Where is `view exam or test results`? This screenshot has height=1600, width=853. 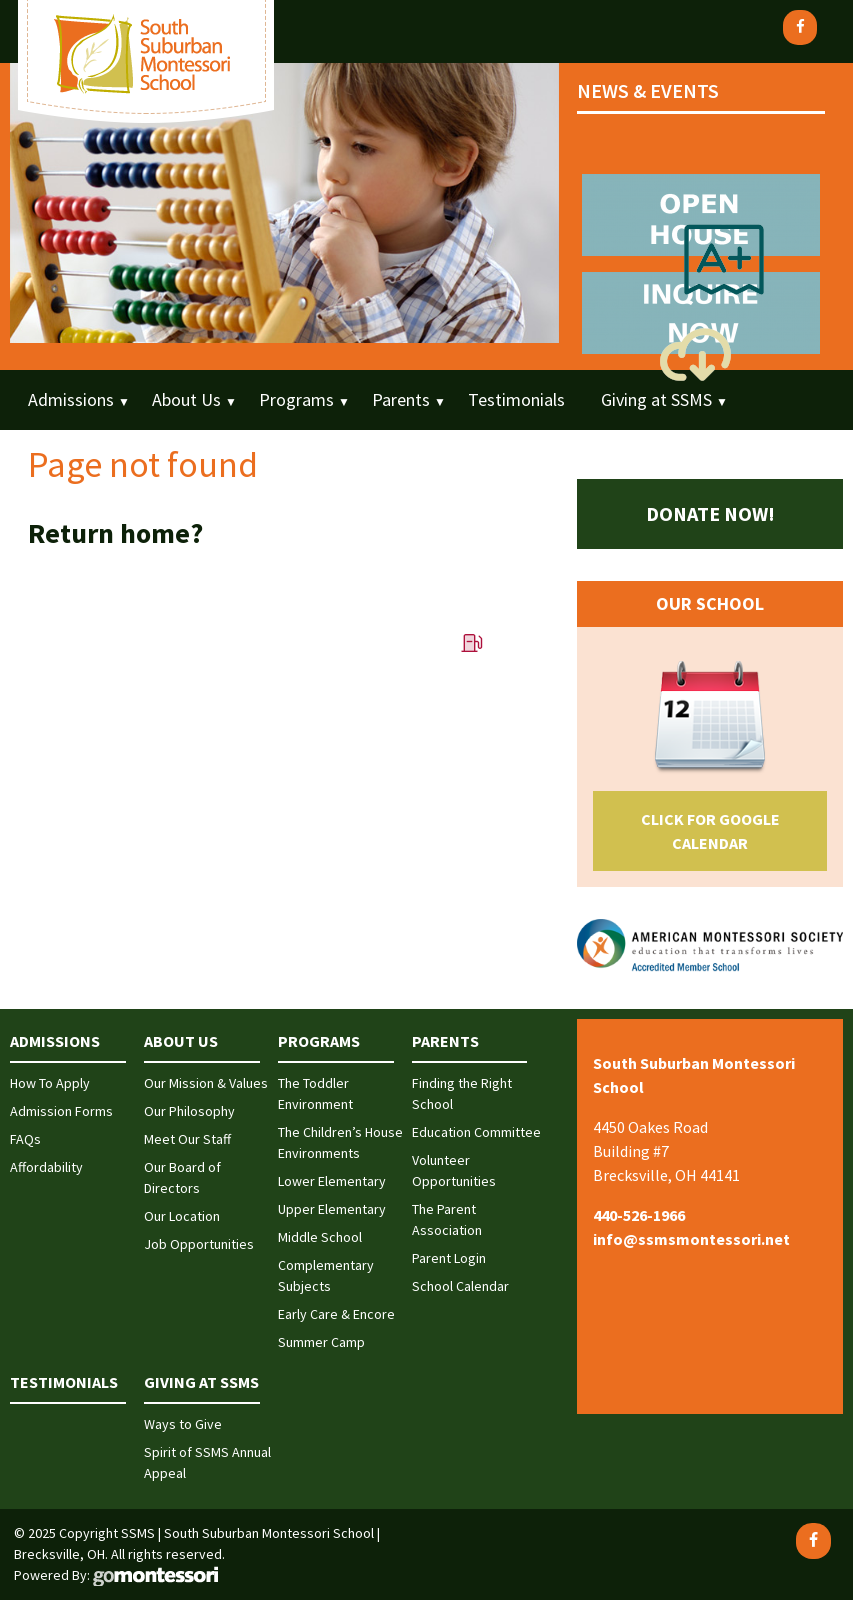 view exam or test results is located at coordinates (724, 258).